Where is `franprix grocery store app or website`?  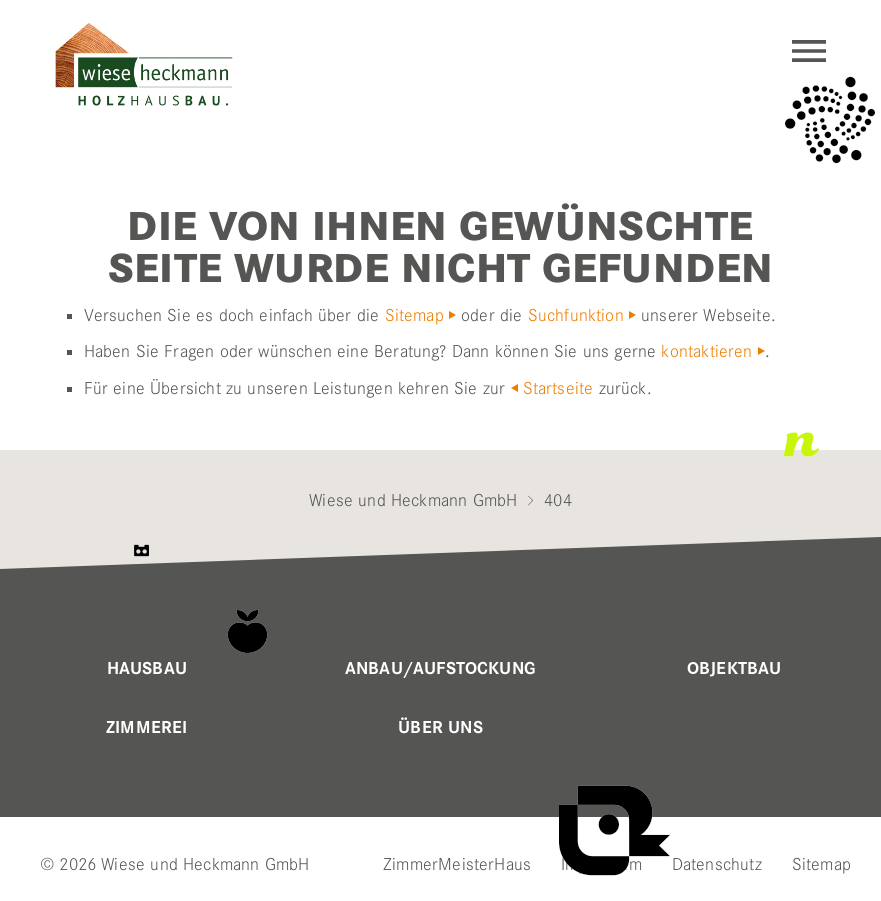
franprix grocery store app or website is located at coordinates (247, 631).